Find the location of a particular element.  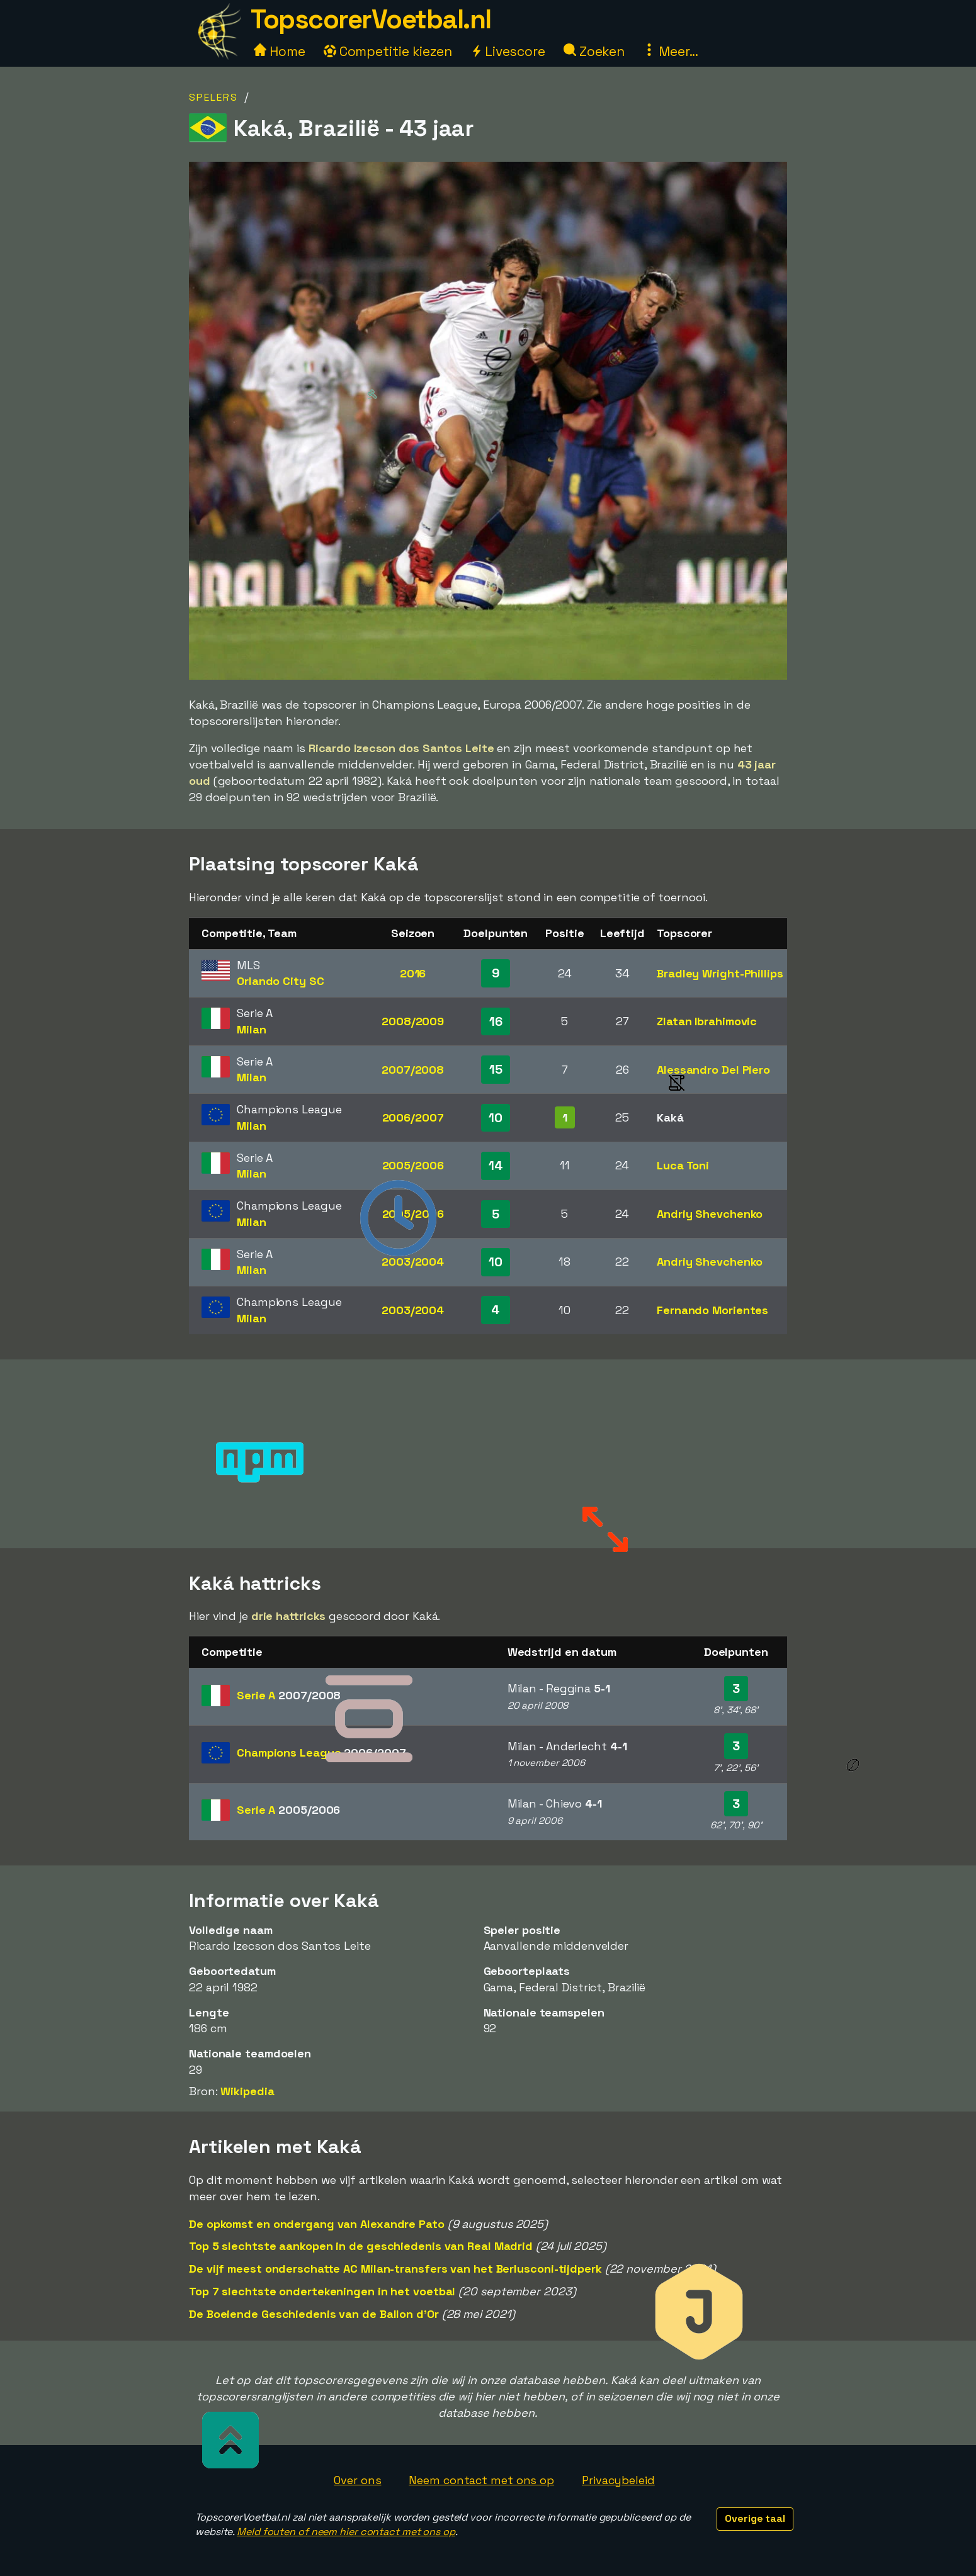

access legal or court-related information is located at coordinates (372, 394).